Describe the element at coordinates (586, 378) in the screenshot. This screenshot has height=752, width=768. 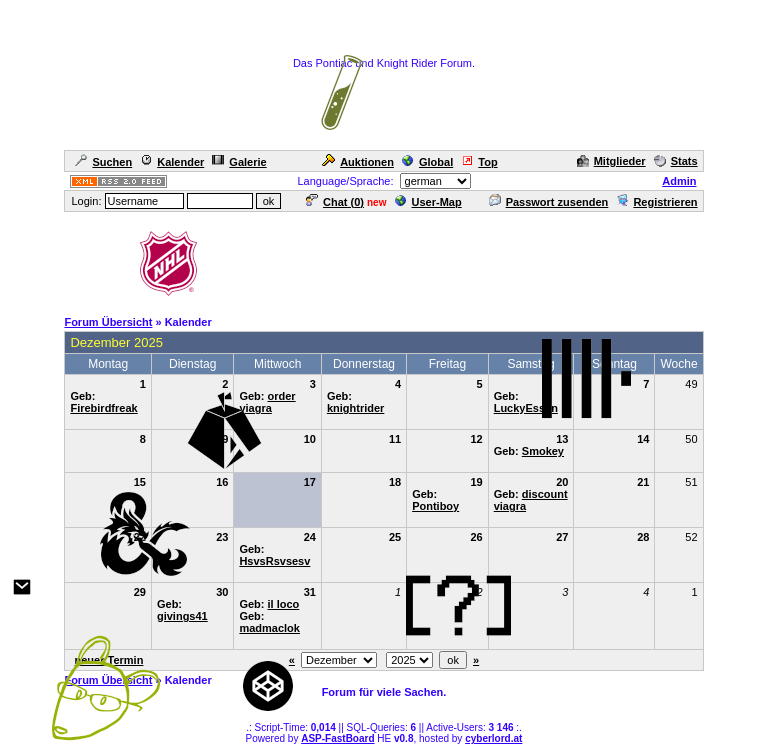
I see `clickhouse database service logo` at that location.